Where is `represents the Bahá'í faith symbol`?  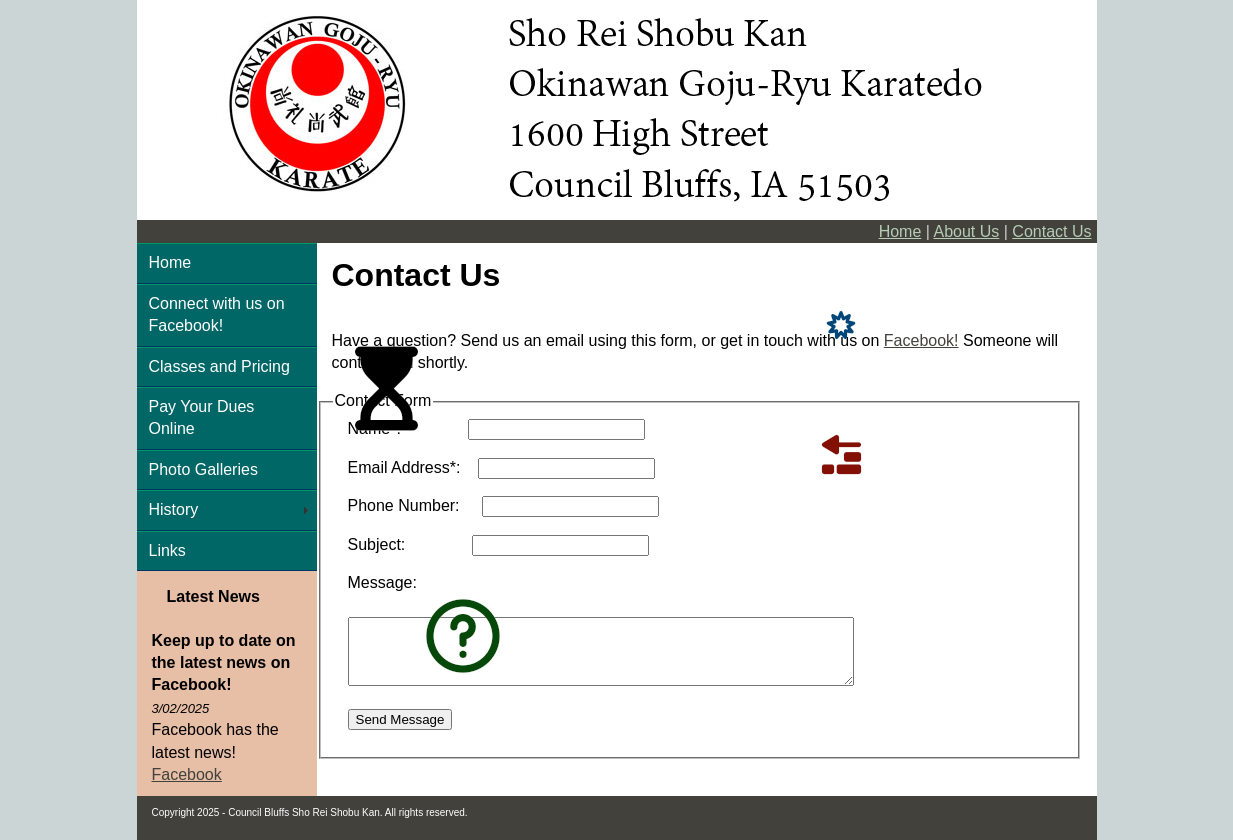 represents the Bahá'í faith symbol is located at coordinates (841, 325).